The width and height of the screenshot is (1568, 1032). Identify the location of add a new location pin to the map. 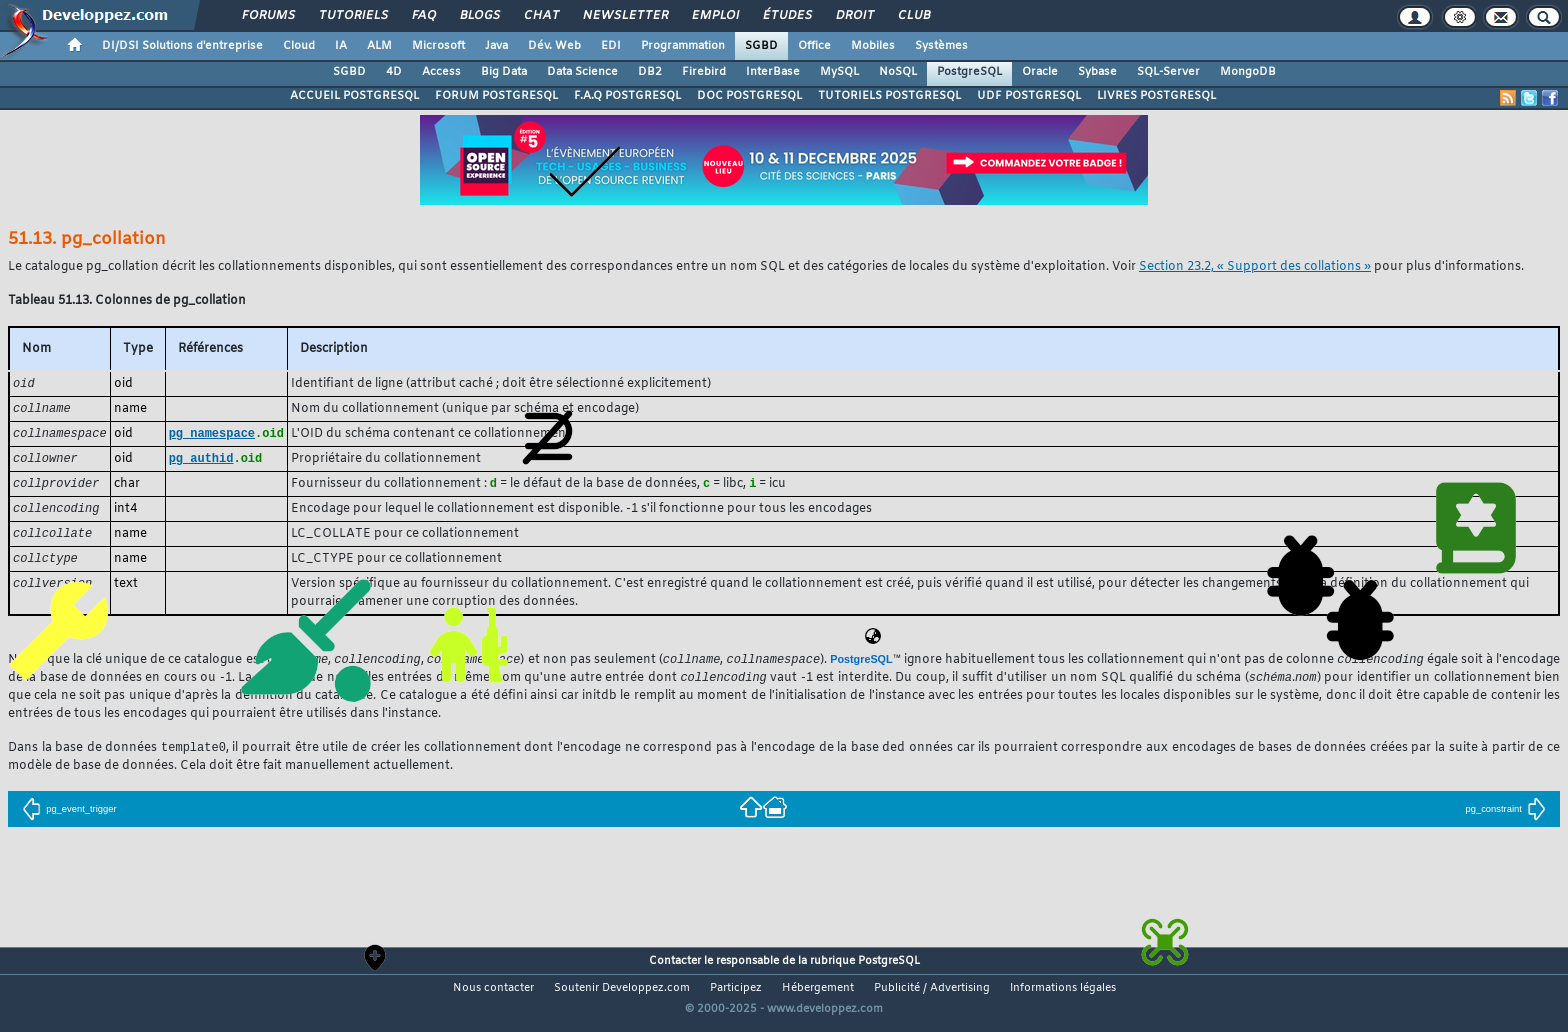
(375, 958).